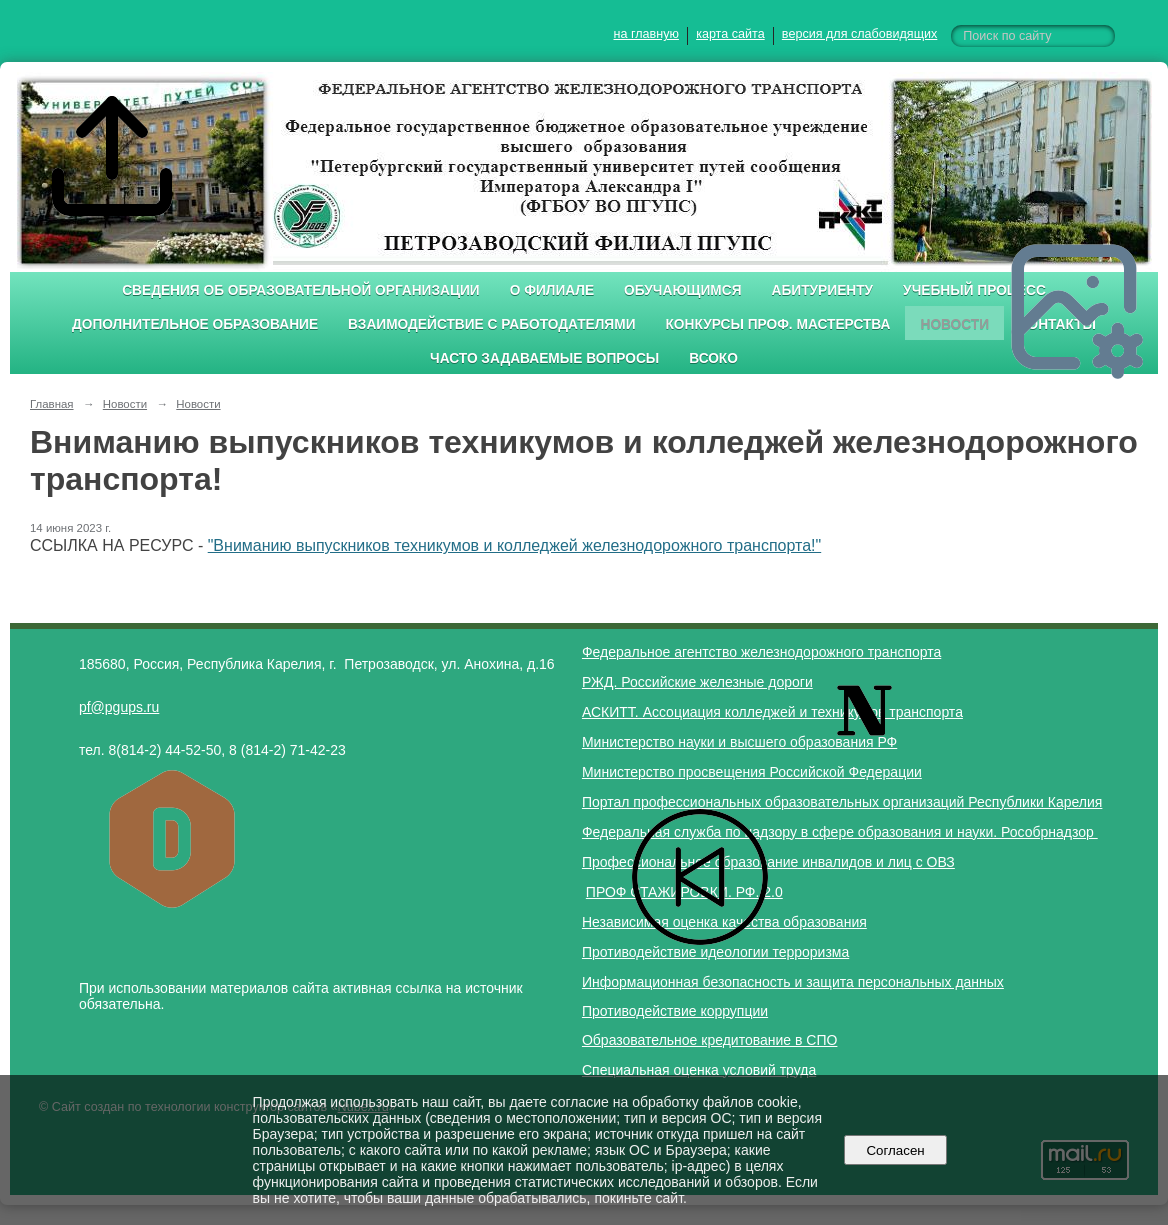 Image resolution: width=1168 pixels, height=1225 pixels. What do you see at coordinates (700, 877) in the screenshot?
I see `skip to previous track` at bounding box center [700, 877].